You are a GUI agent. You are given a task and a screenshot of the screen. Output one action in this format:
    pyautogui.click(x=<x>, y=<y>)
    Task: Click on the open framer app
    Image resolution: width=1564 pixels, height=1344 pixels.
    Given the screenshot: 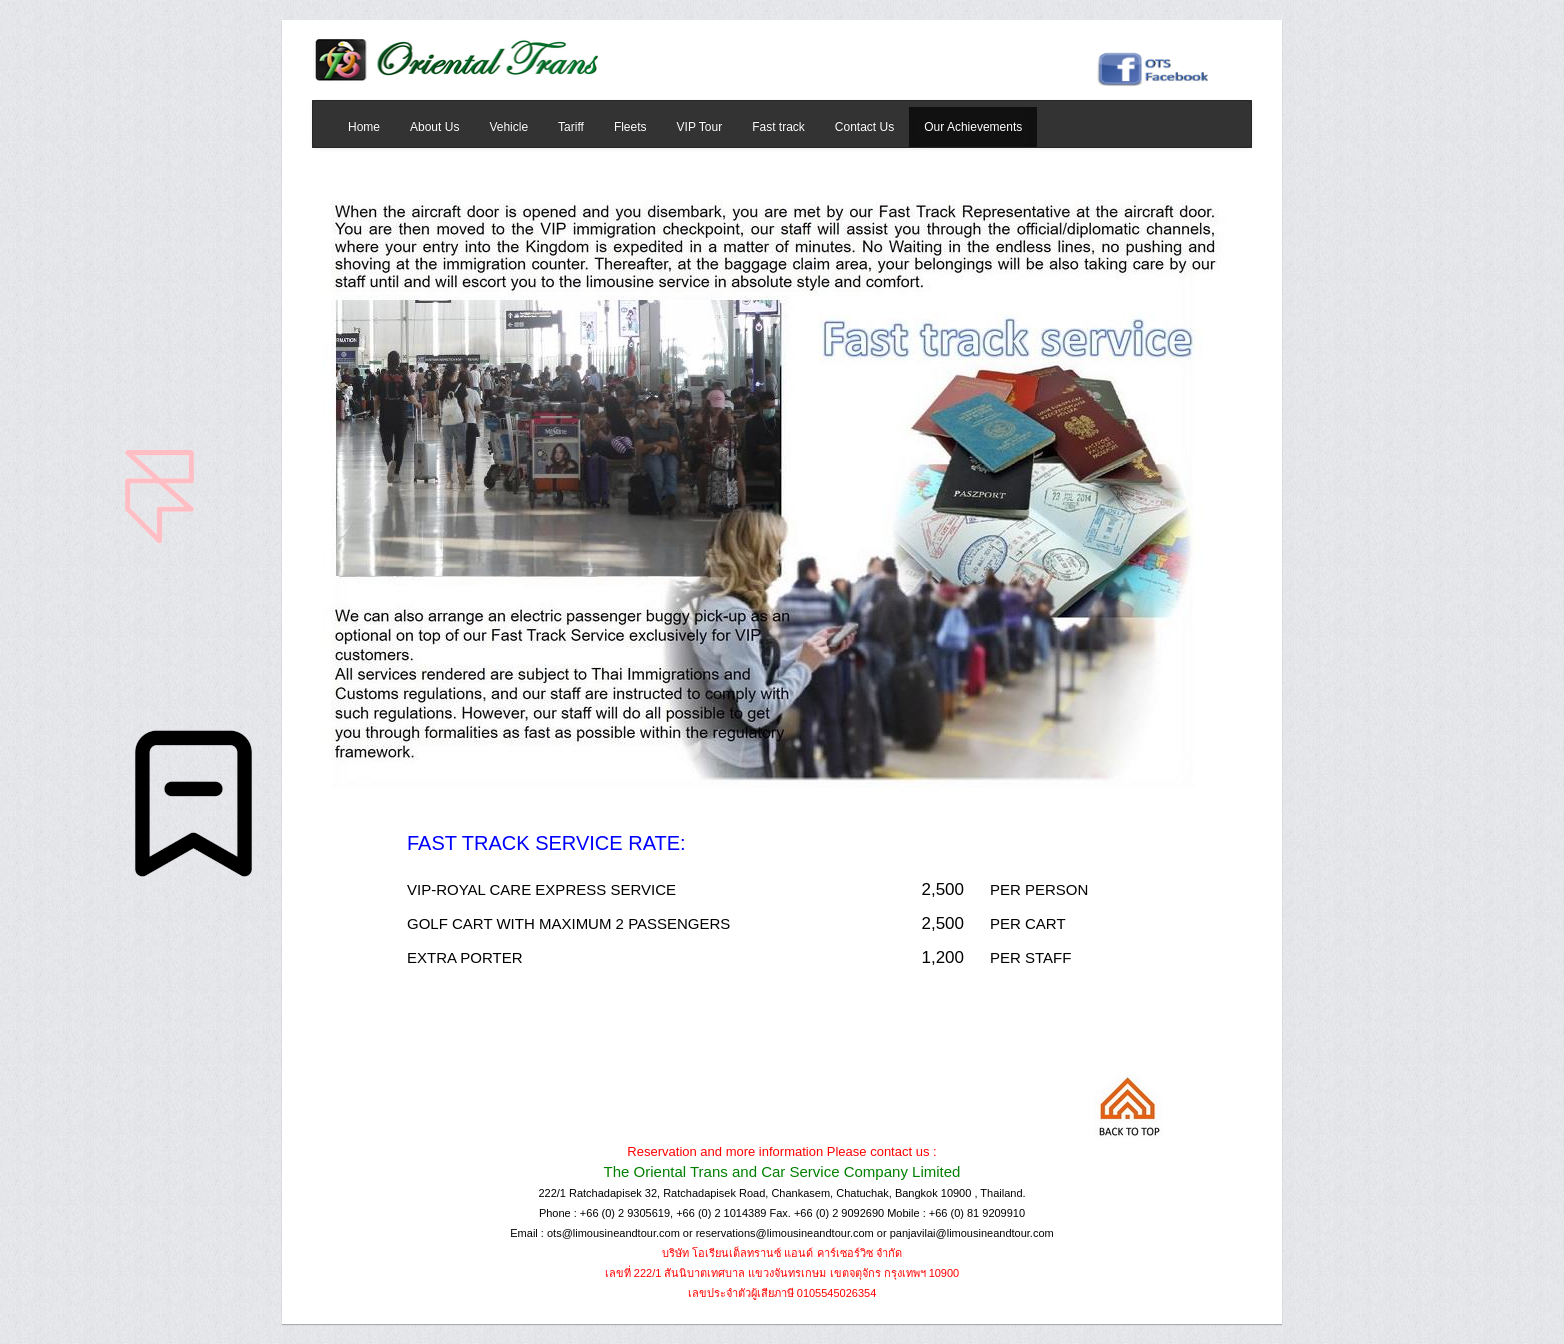 What is the action you would take?
    pyautogui.click(x=159, y=491)
    